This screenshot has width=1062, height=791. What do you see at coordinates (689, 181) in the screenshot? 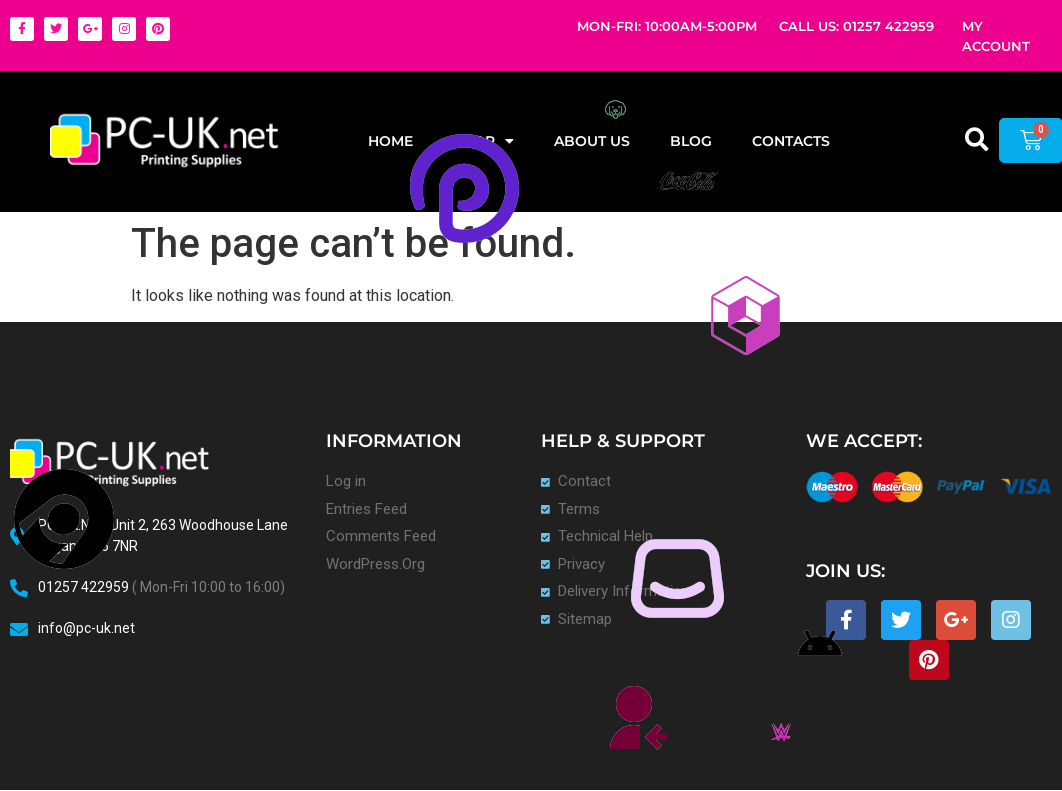
I see `coca-cola brand logo` at bounding box center [689, 181].